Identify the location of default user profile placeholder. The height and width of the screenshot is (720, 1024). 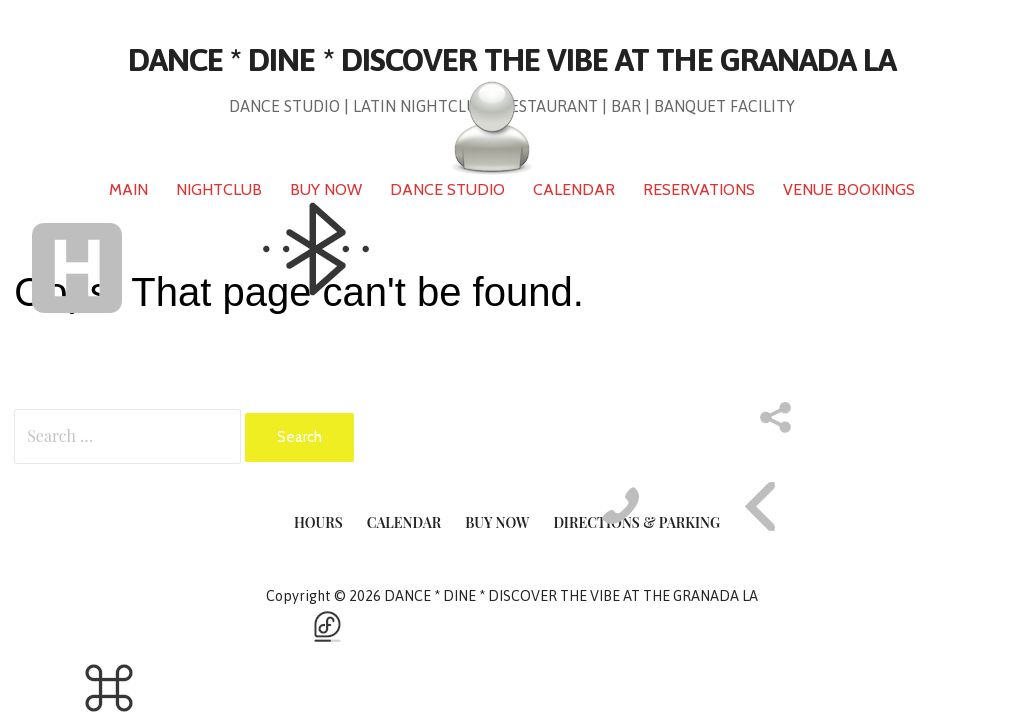
(492, 130).